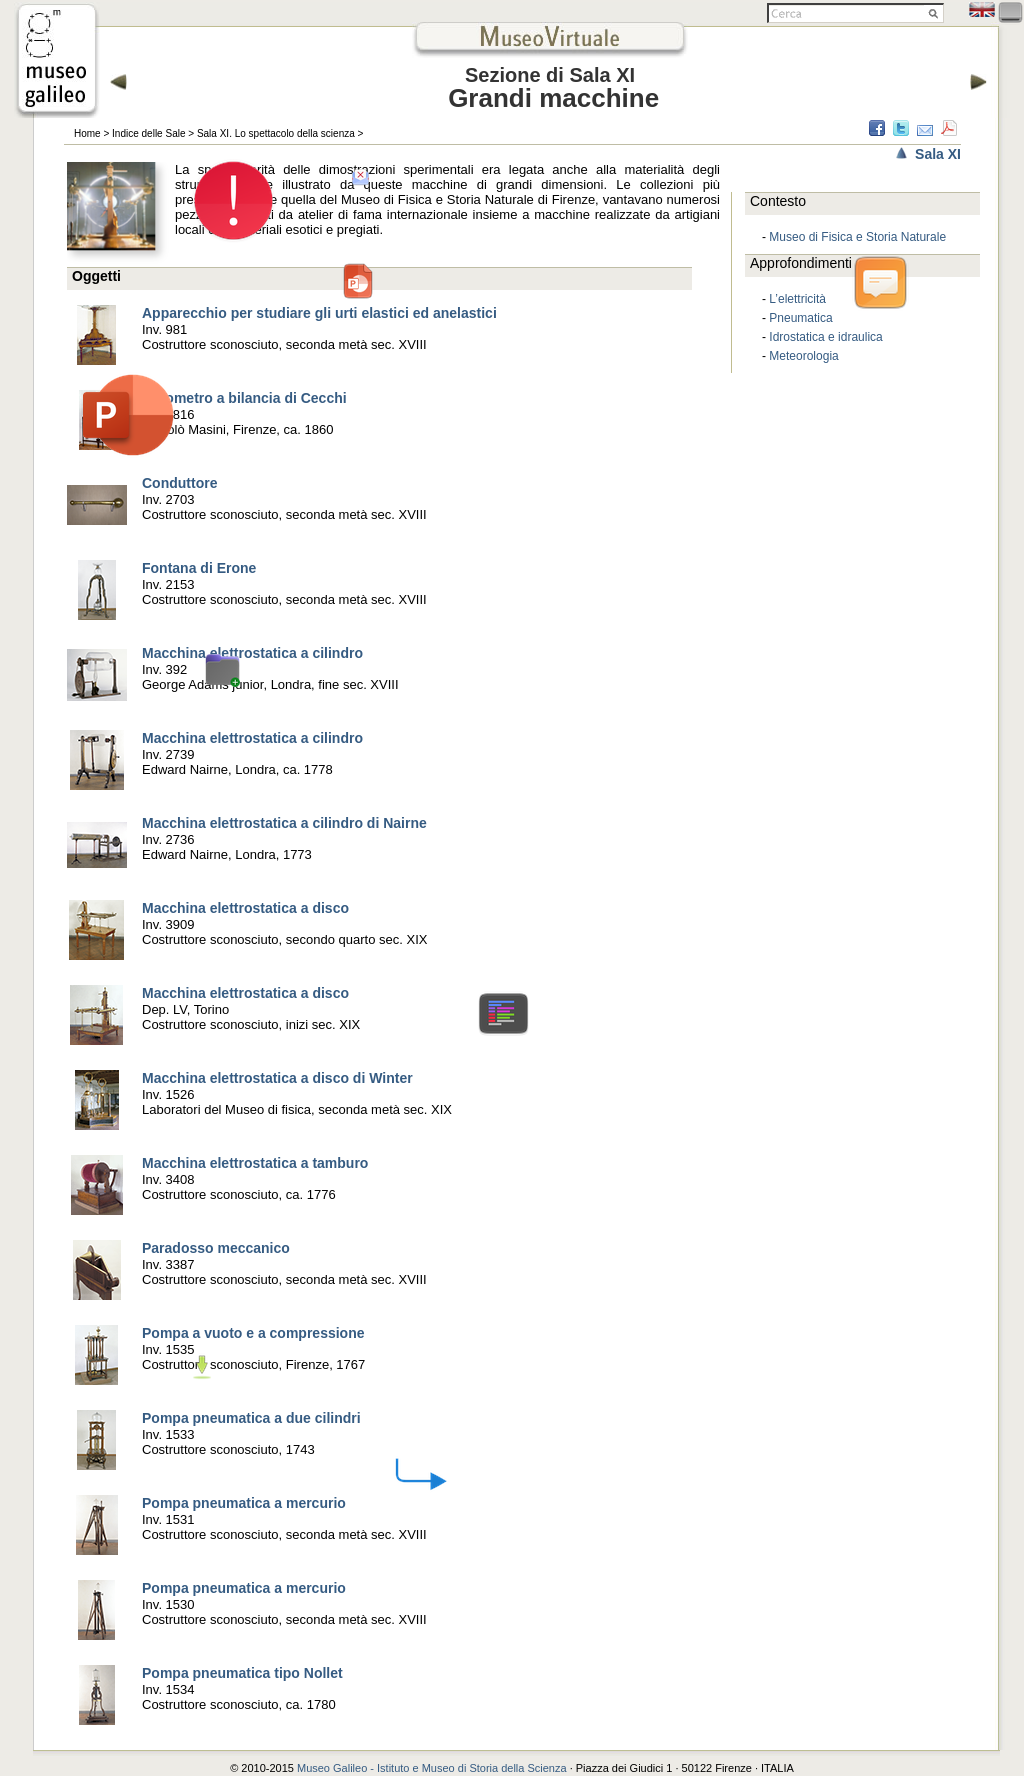 This screenshot has height=1776, width=1024. Describe the element at coordinates (233, 200) in the screenshot. I see `indicates an application error or crash` at that location.